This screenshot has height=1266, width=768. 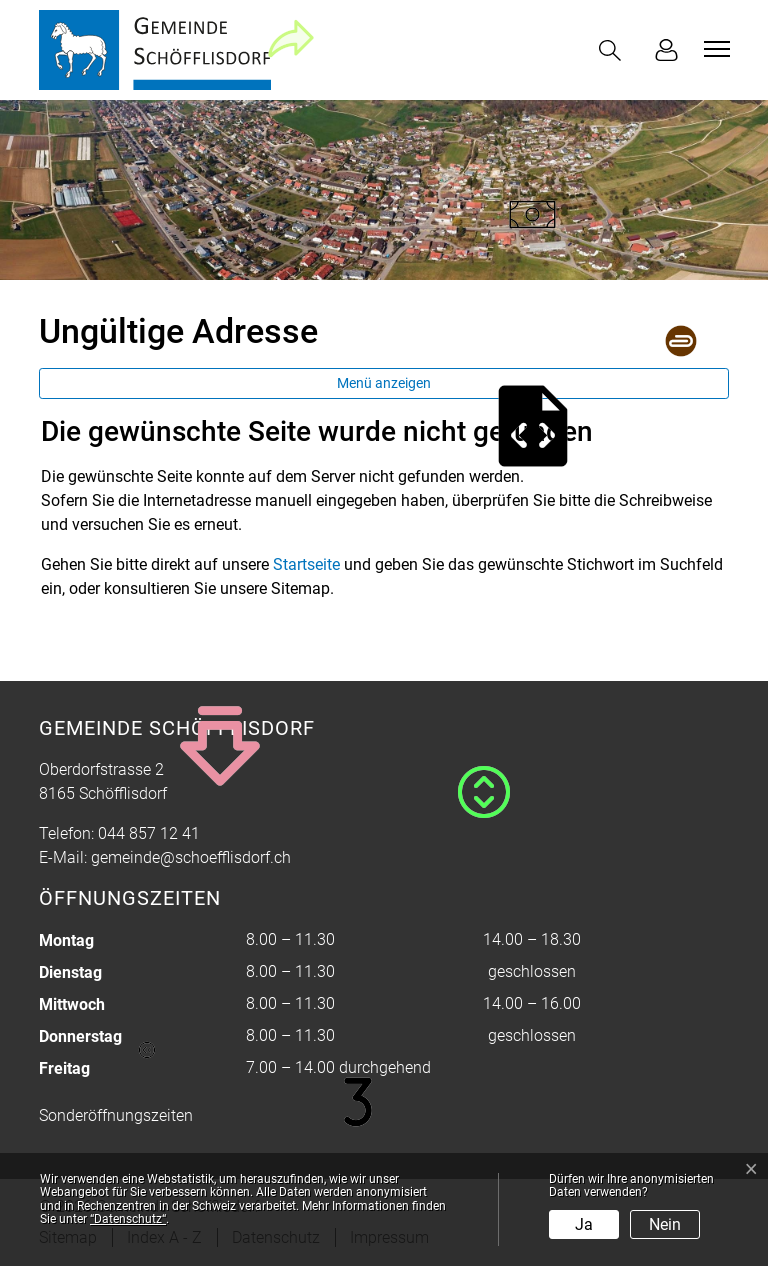 I want to click on share this content, so click(x=291, y=41).